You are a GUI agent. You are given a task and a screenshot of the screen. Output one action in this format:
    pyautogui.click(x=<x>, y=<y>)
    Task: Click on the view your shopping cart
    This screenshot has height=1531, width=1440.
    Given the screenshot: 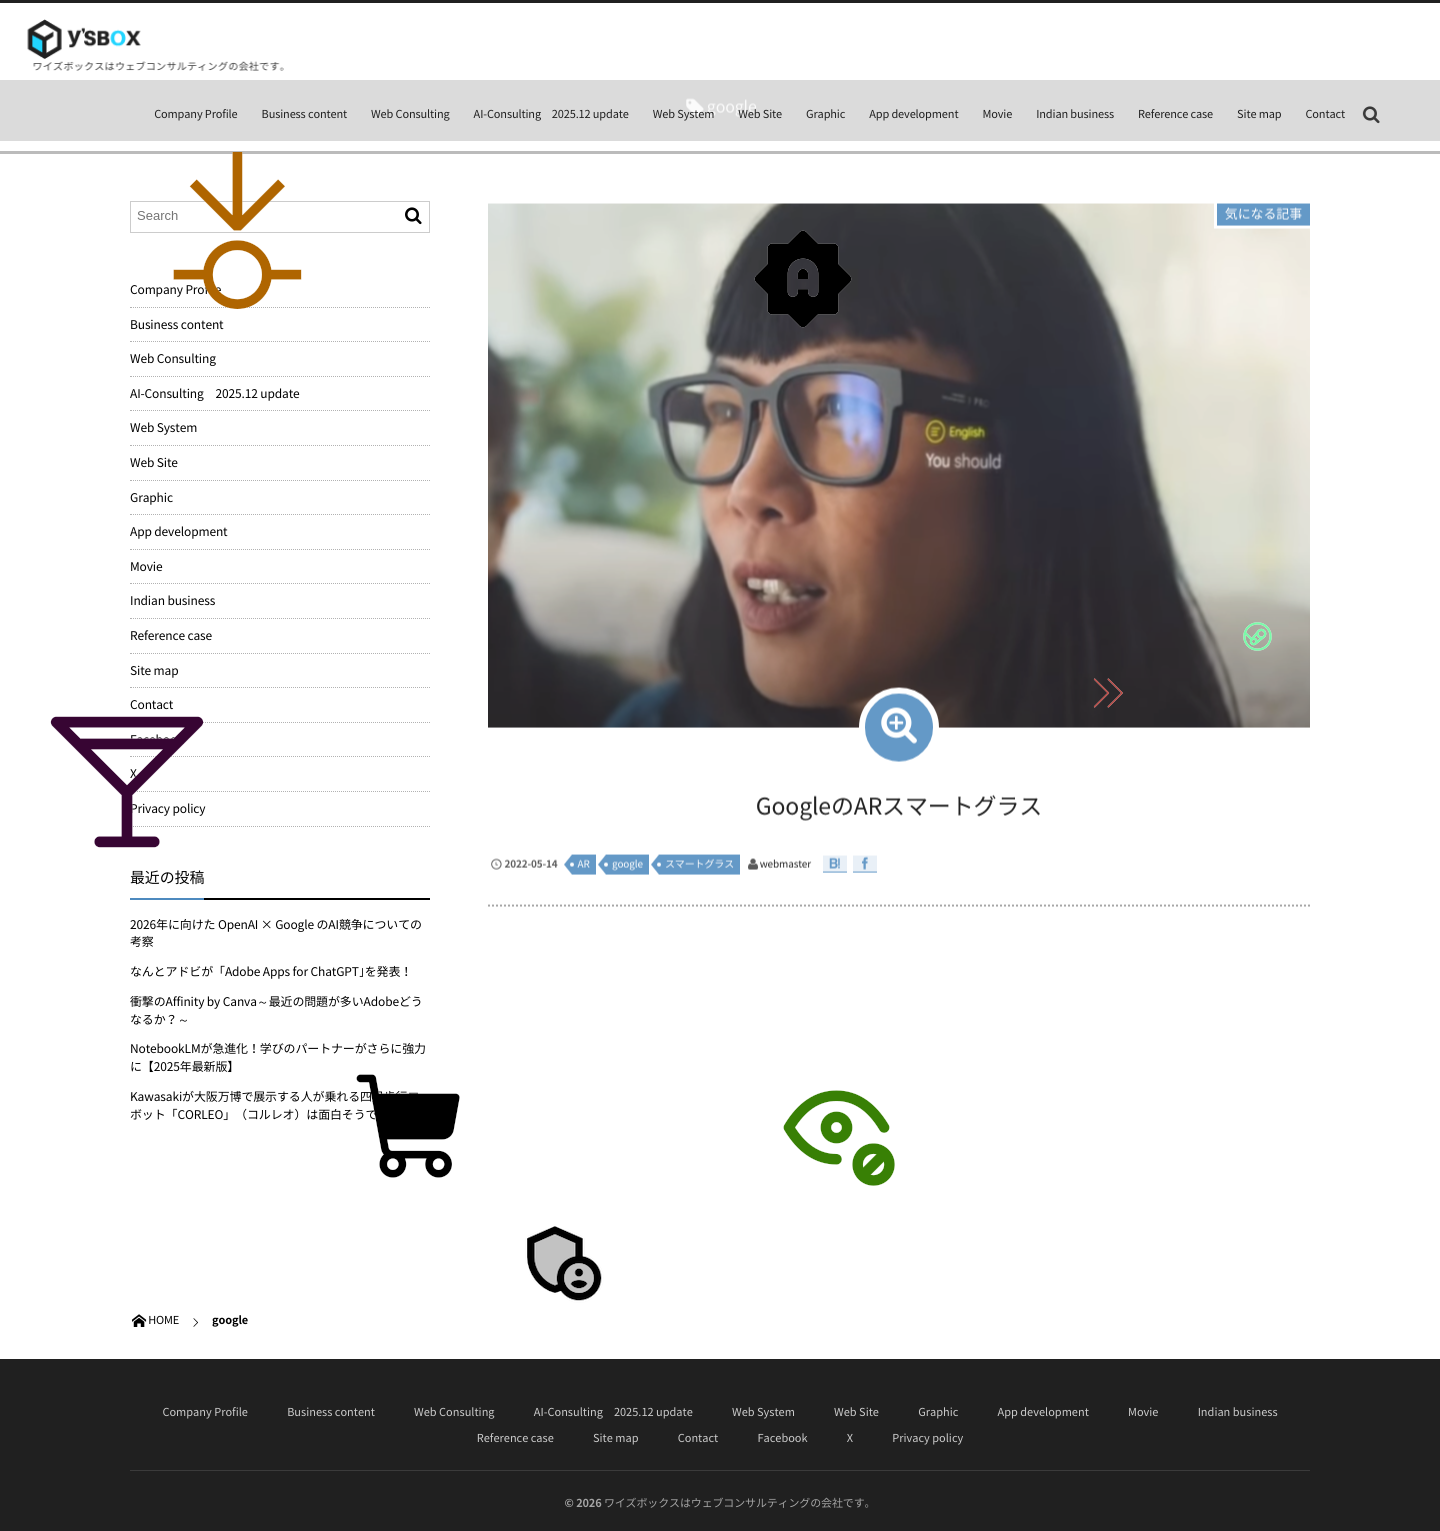 What is the action you would take?
    pyautogui.click(x=410, y=1128)
    